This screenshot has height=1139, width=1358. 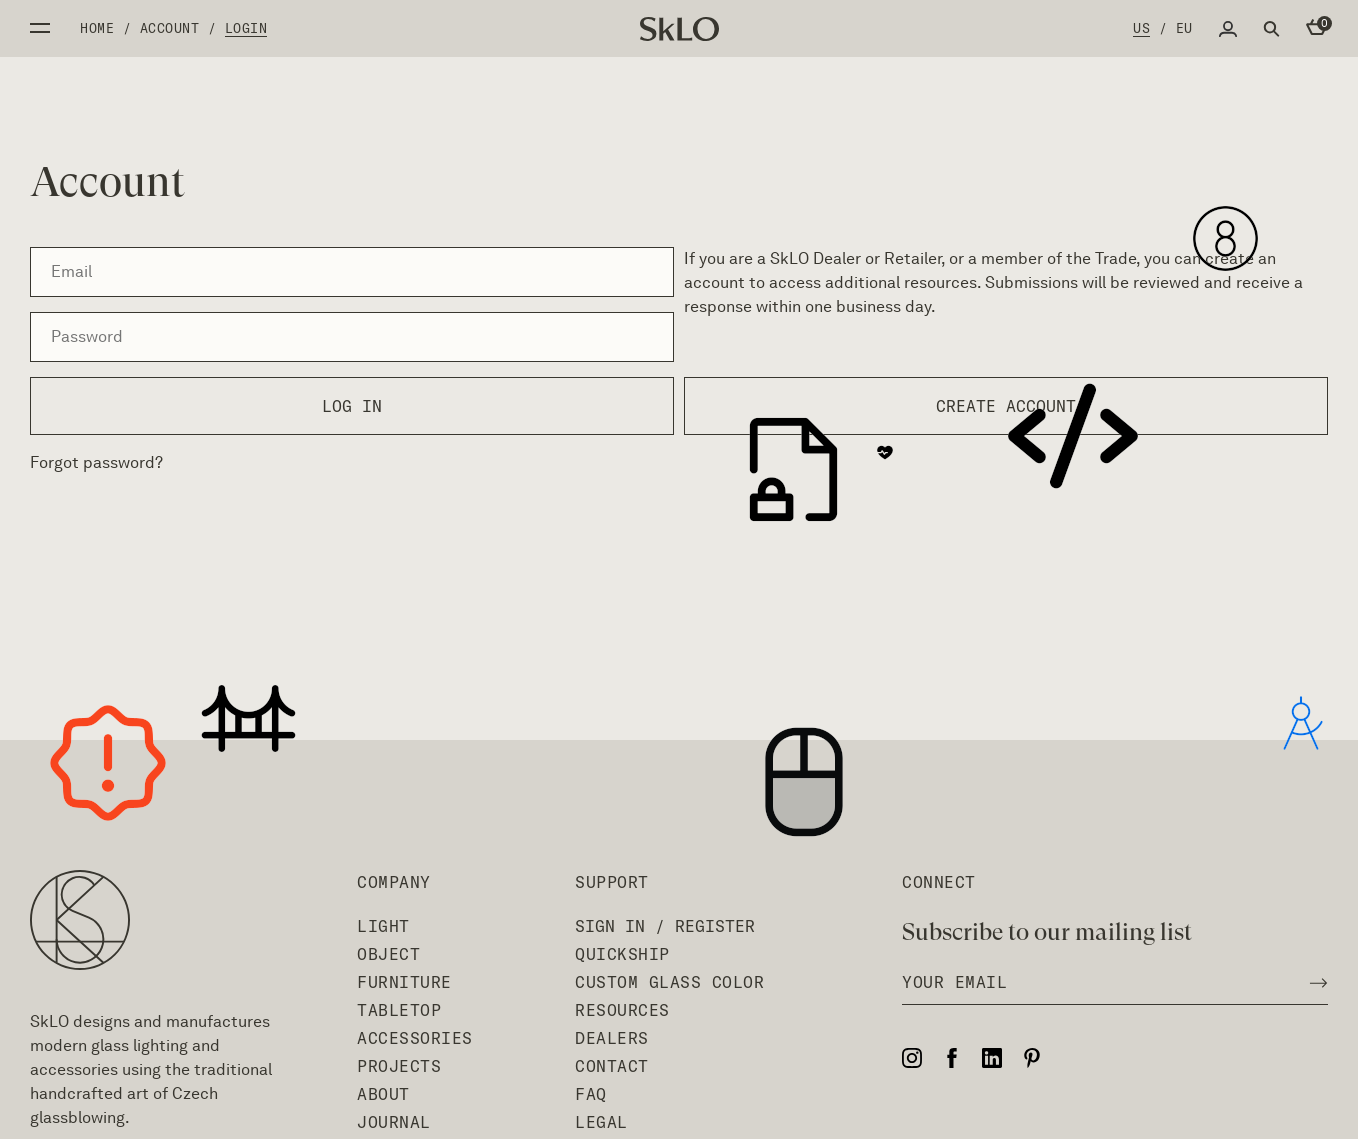 I want to click on mouse input device indicator, so click(x=804, y=782).